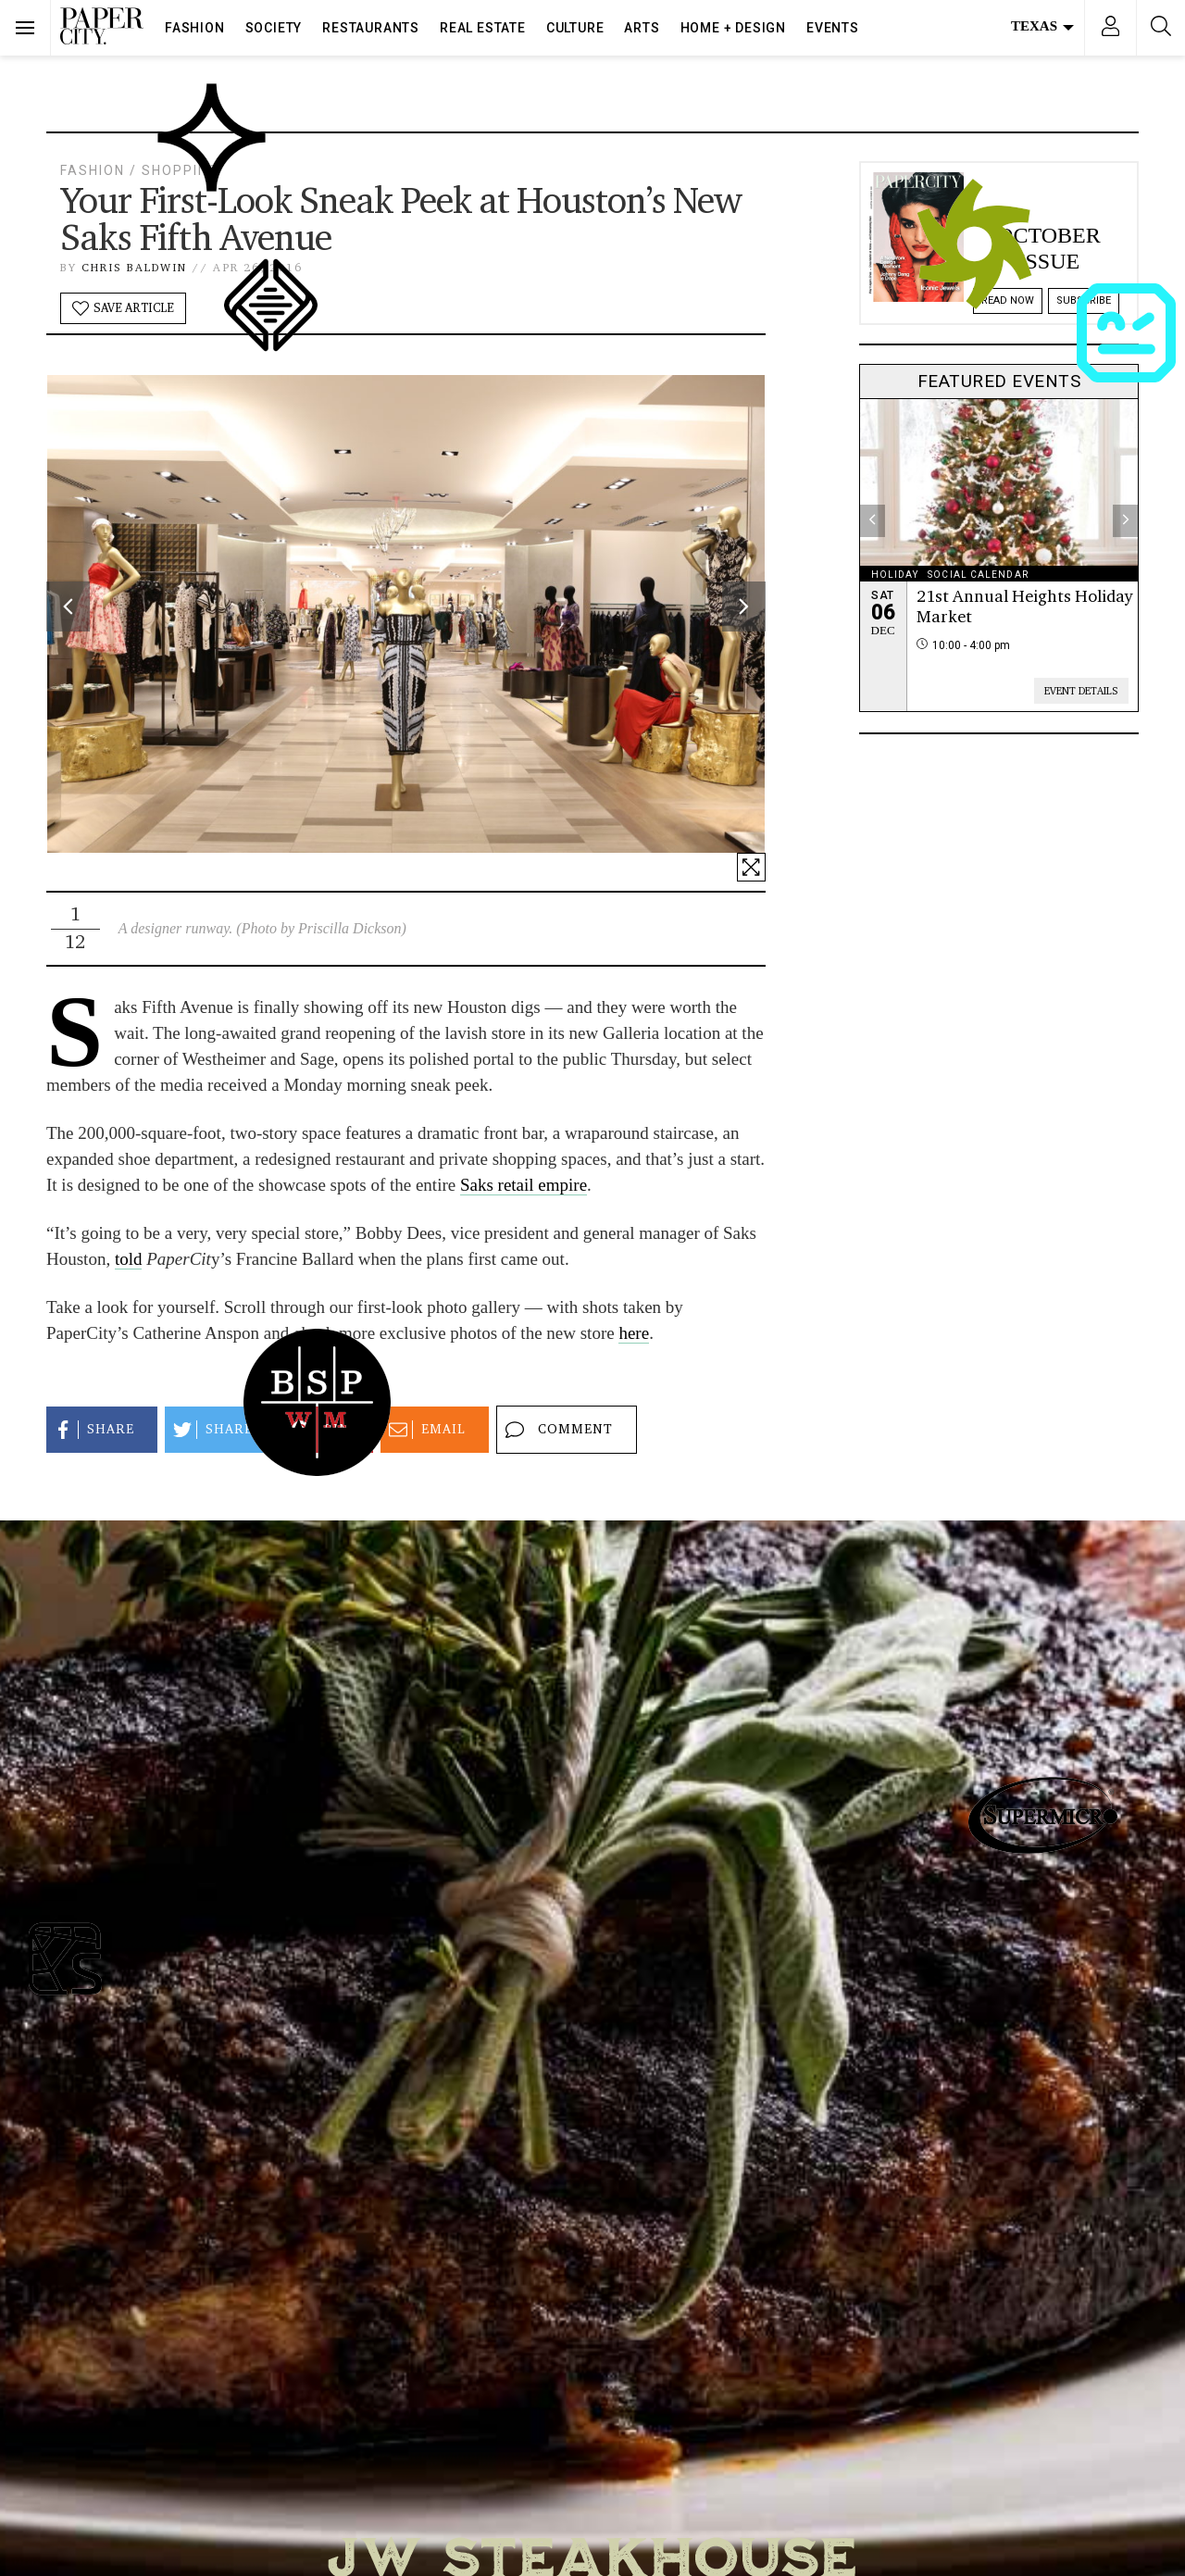 Image resolution: width=1185 pixels, height=2576 pixels. I want to click on Supermicro company logo, so click(1042, 1815).